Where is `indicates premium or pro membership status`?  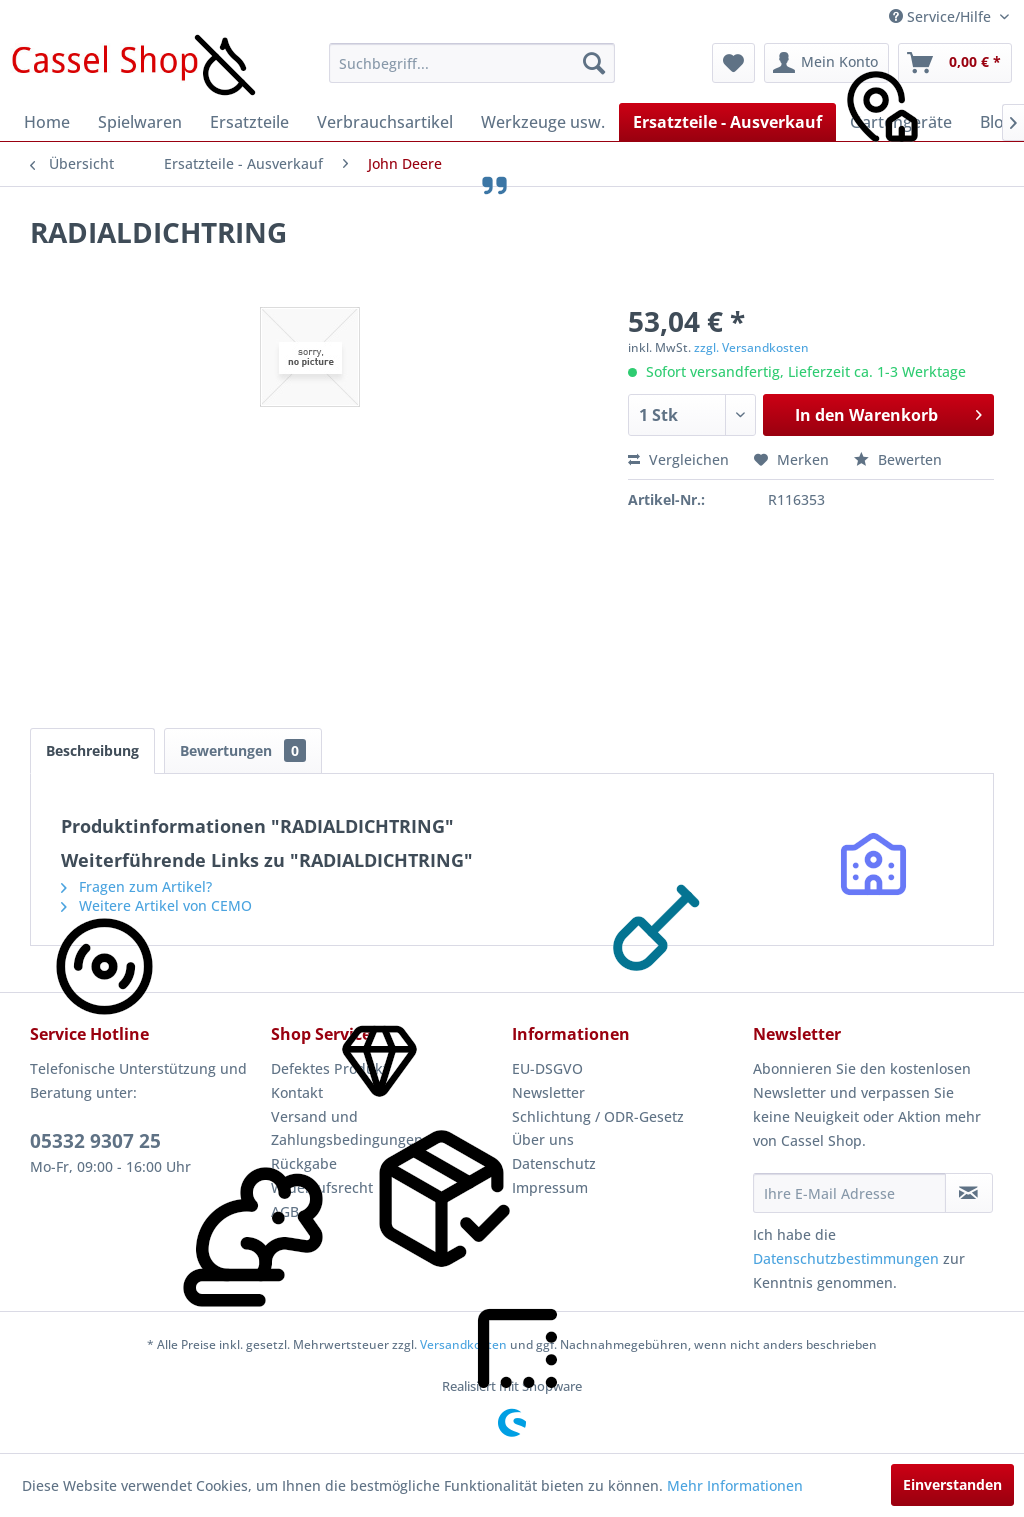
indicates premium or pro membership status is located at coordinates (379, 1059).